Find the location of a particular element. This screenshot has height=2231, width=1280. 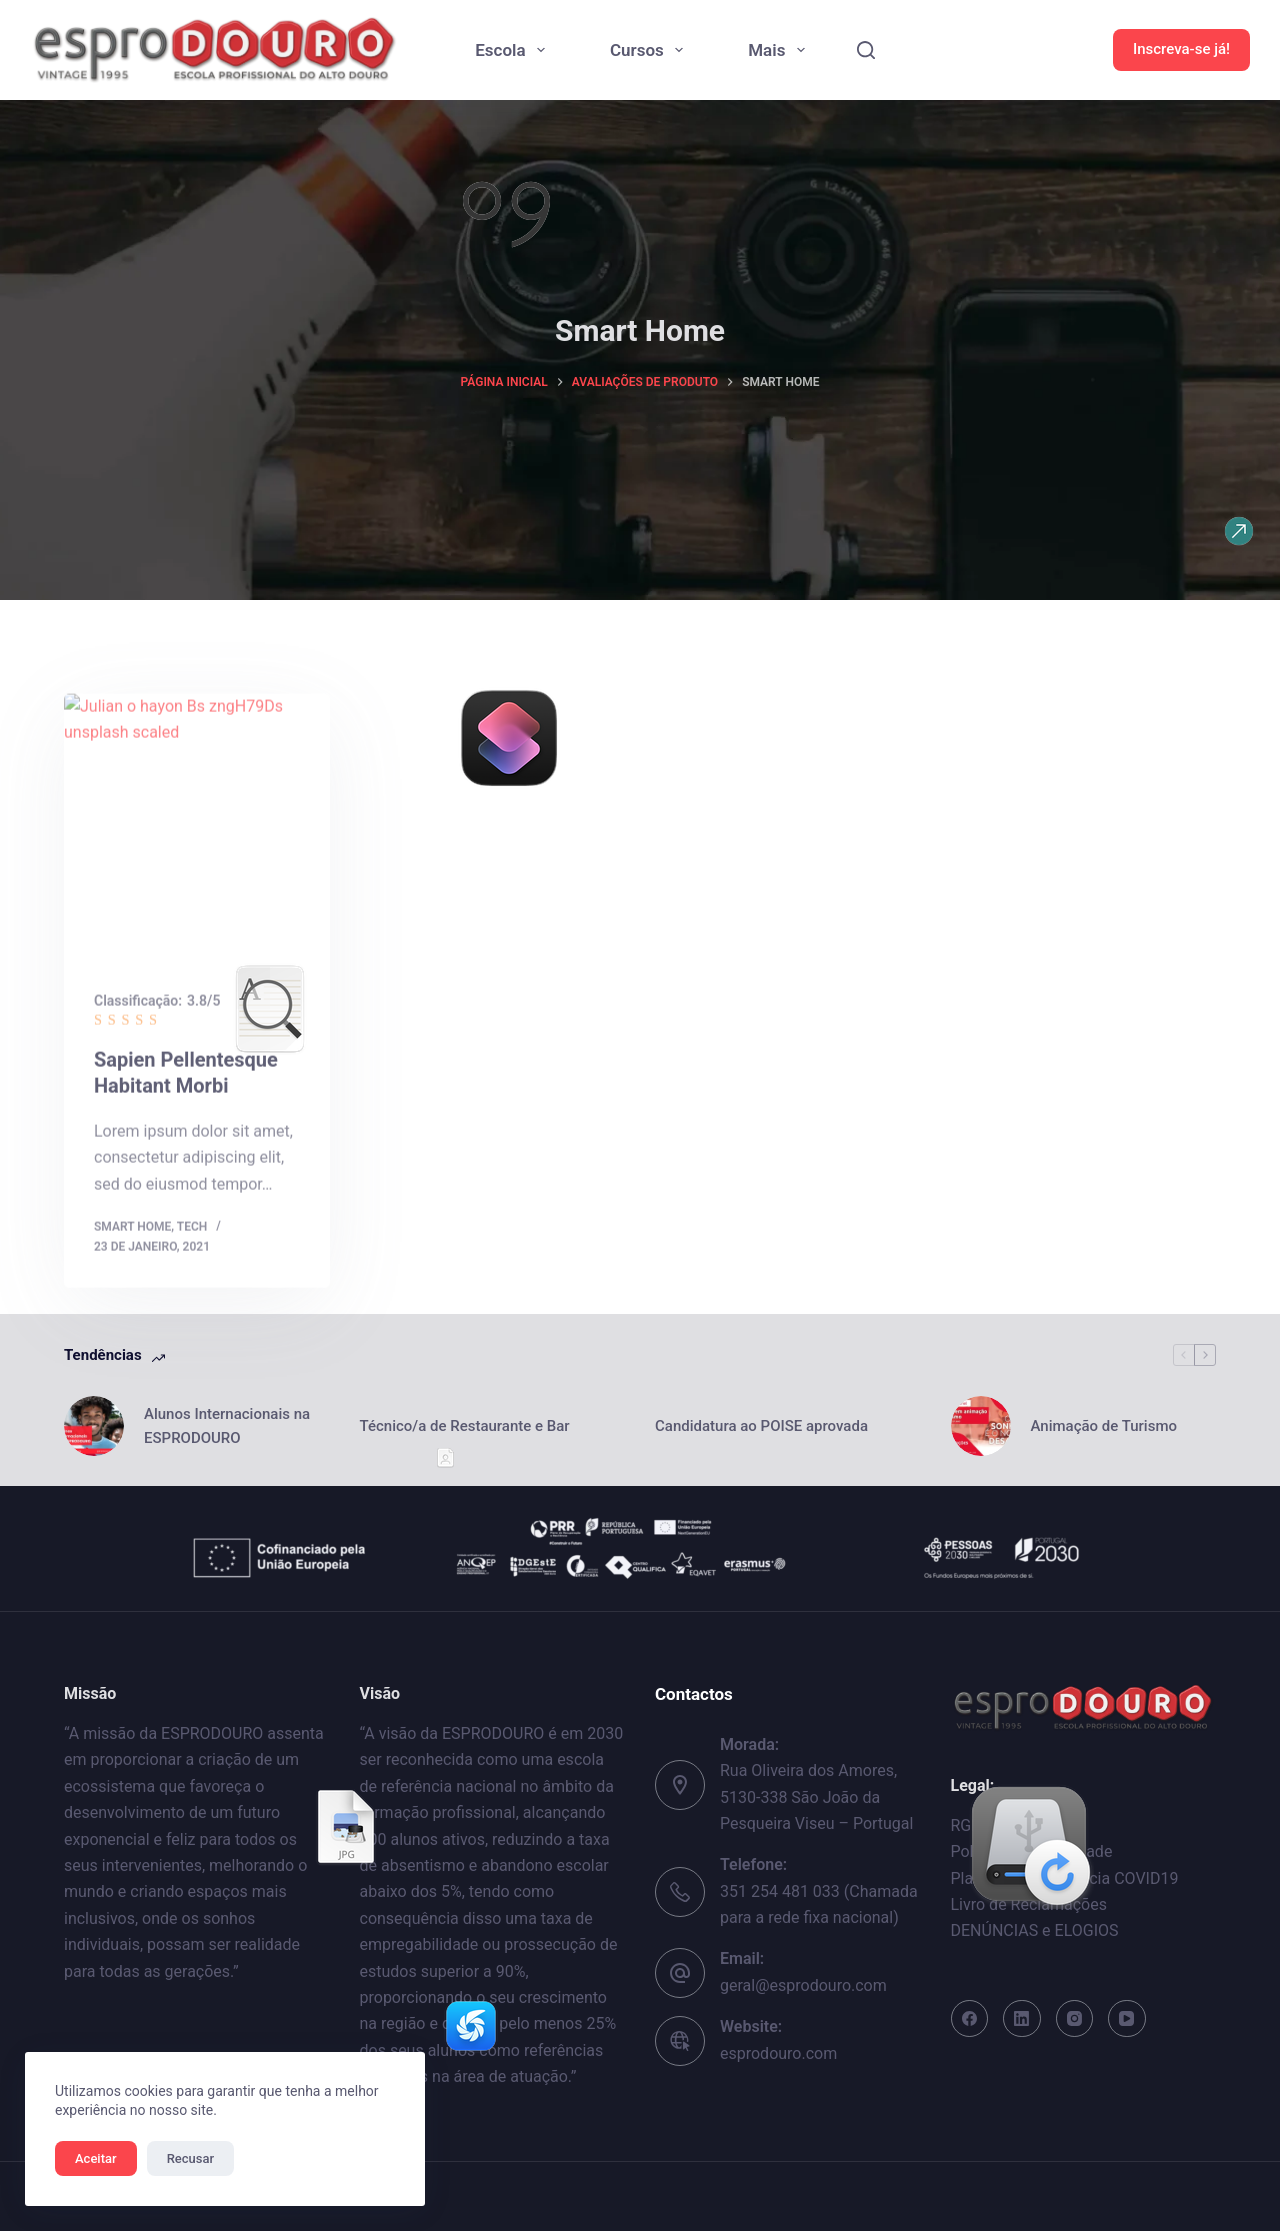

format or erase a USB drive is located at coordinates (1029, 1844).